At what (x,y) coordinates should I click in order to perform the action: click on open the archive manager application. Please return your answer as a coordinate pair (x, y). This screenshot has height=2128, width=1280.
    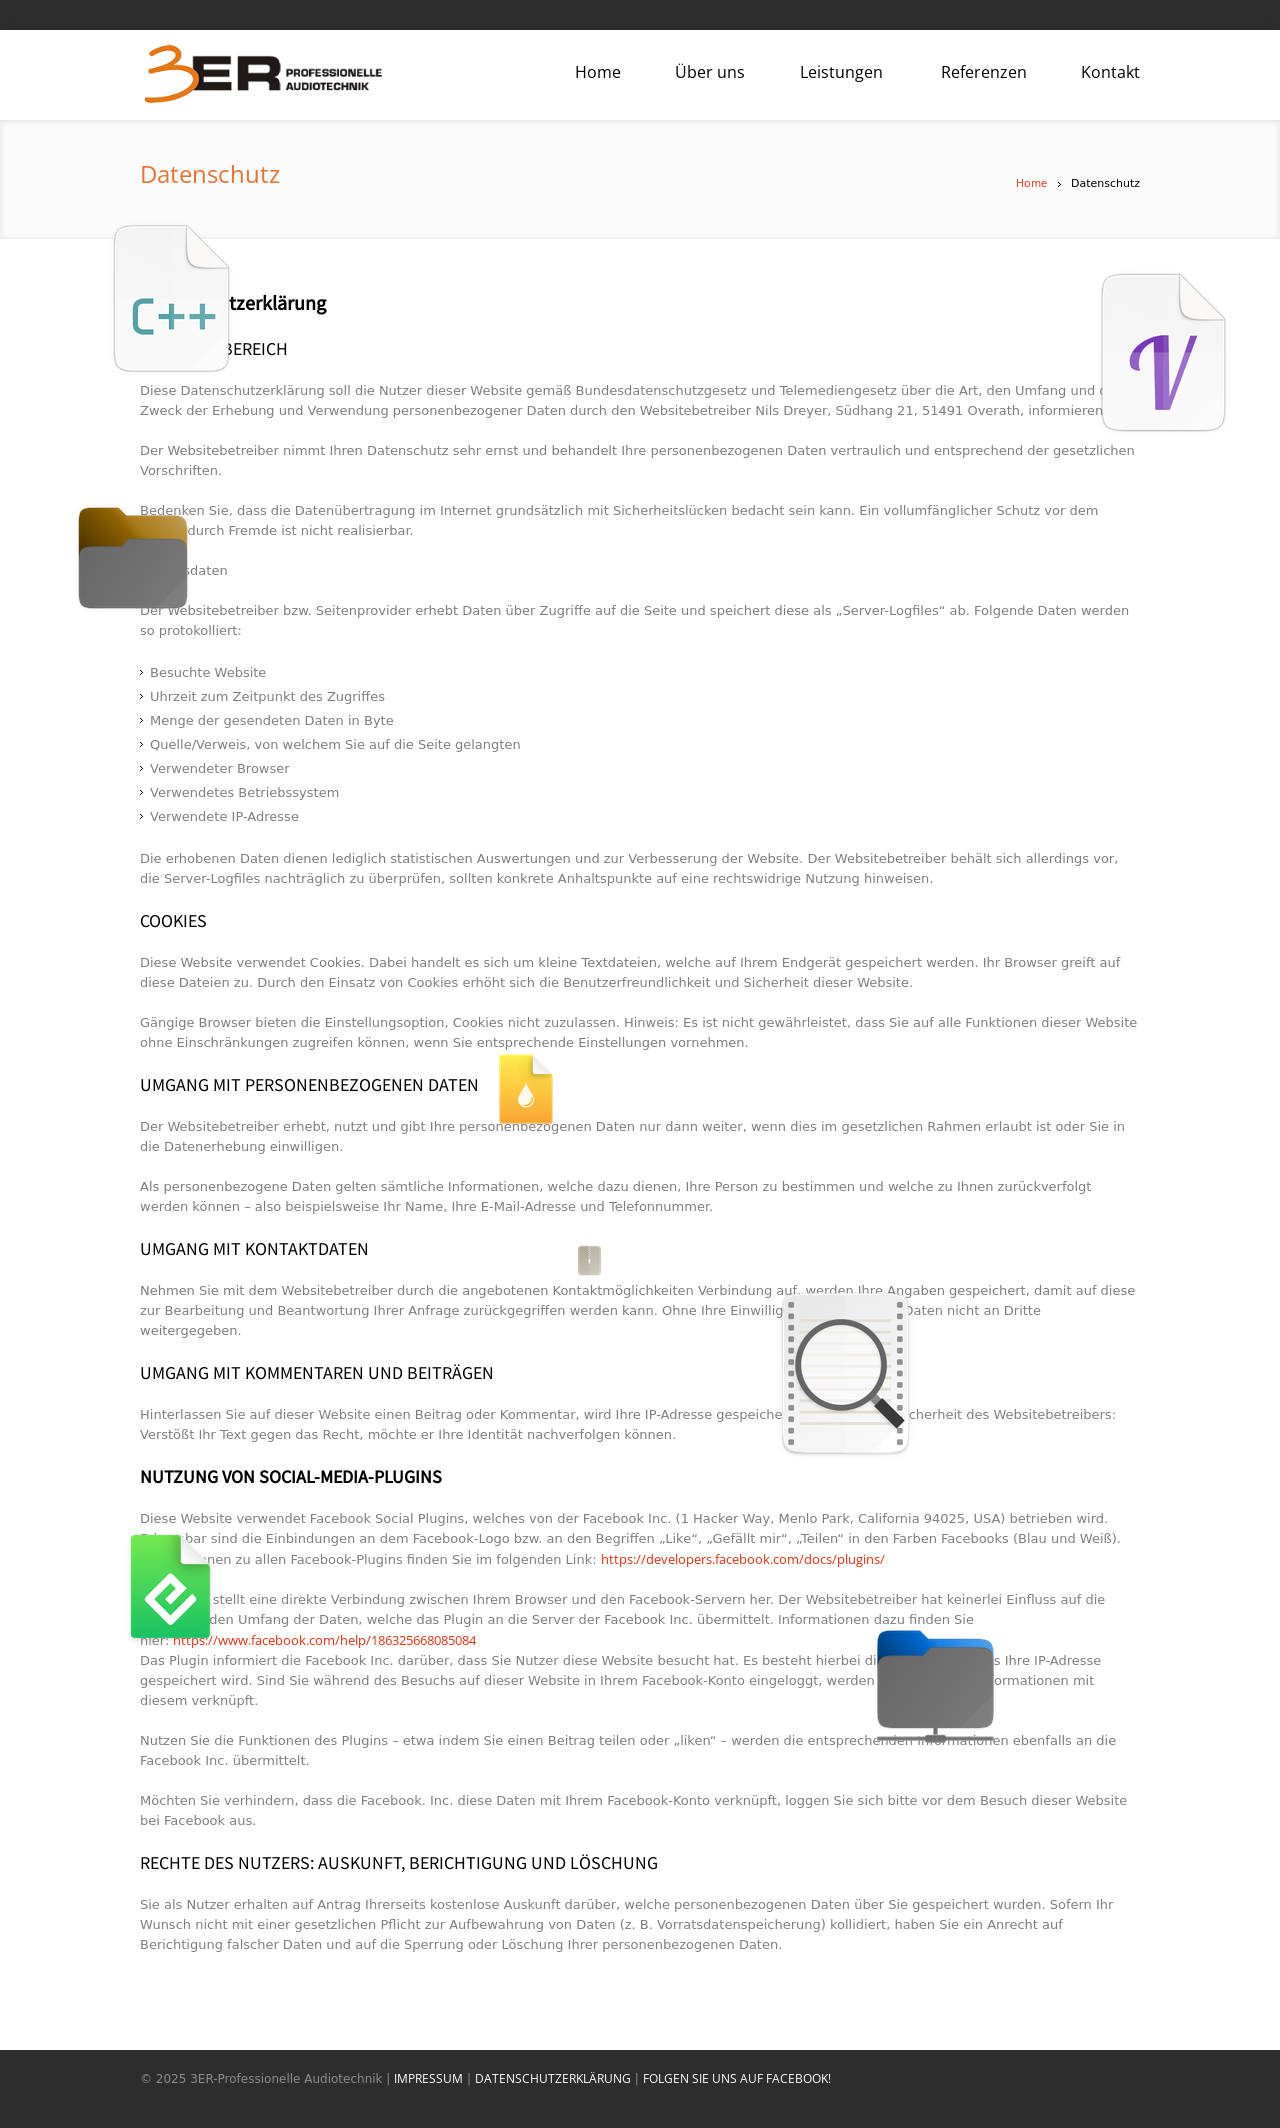
    Looking at the image, I should click on (589, 1260).